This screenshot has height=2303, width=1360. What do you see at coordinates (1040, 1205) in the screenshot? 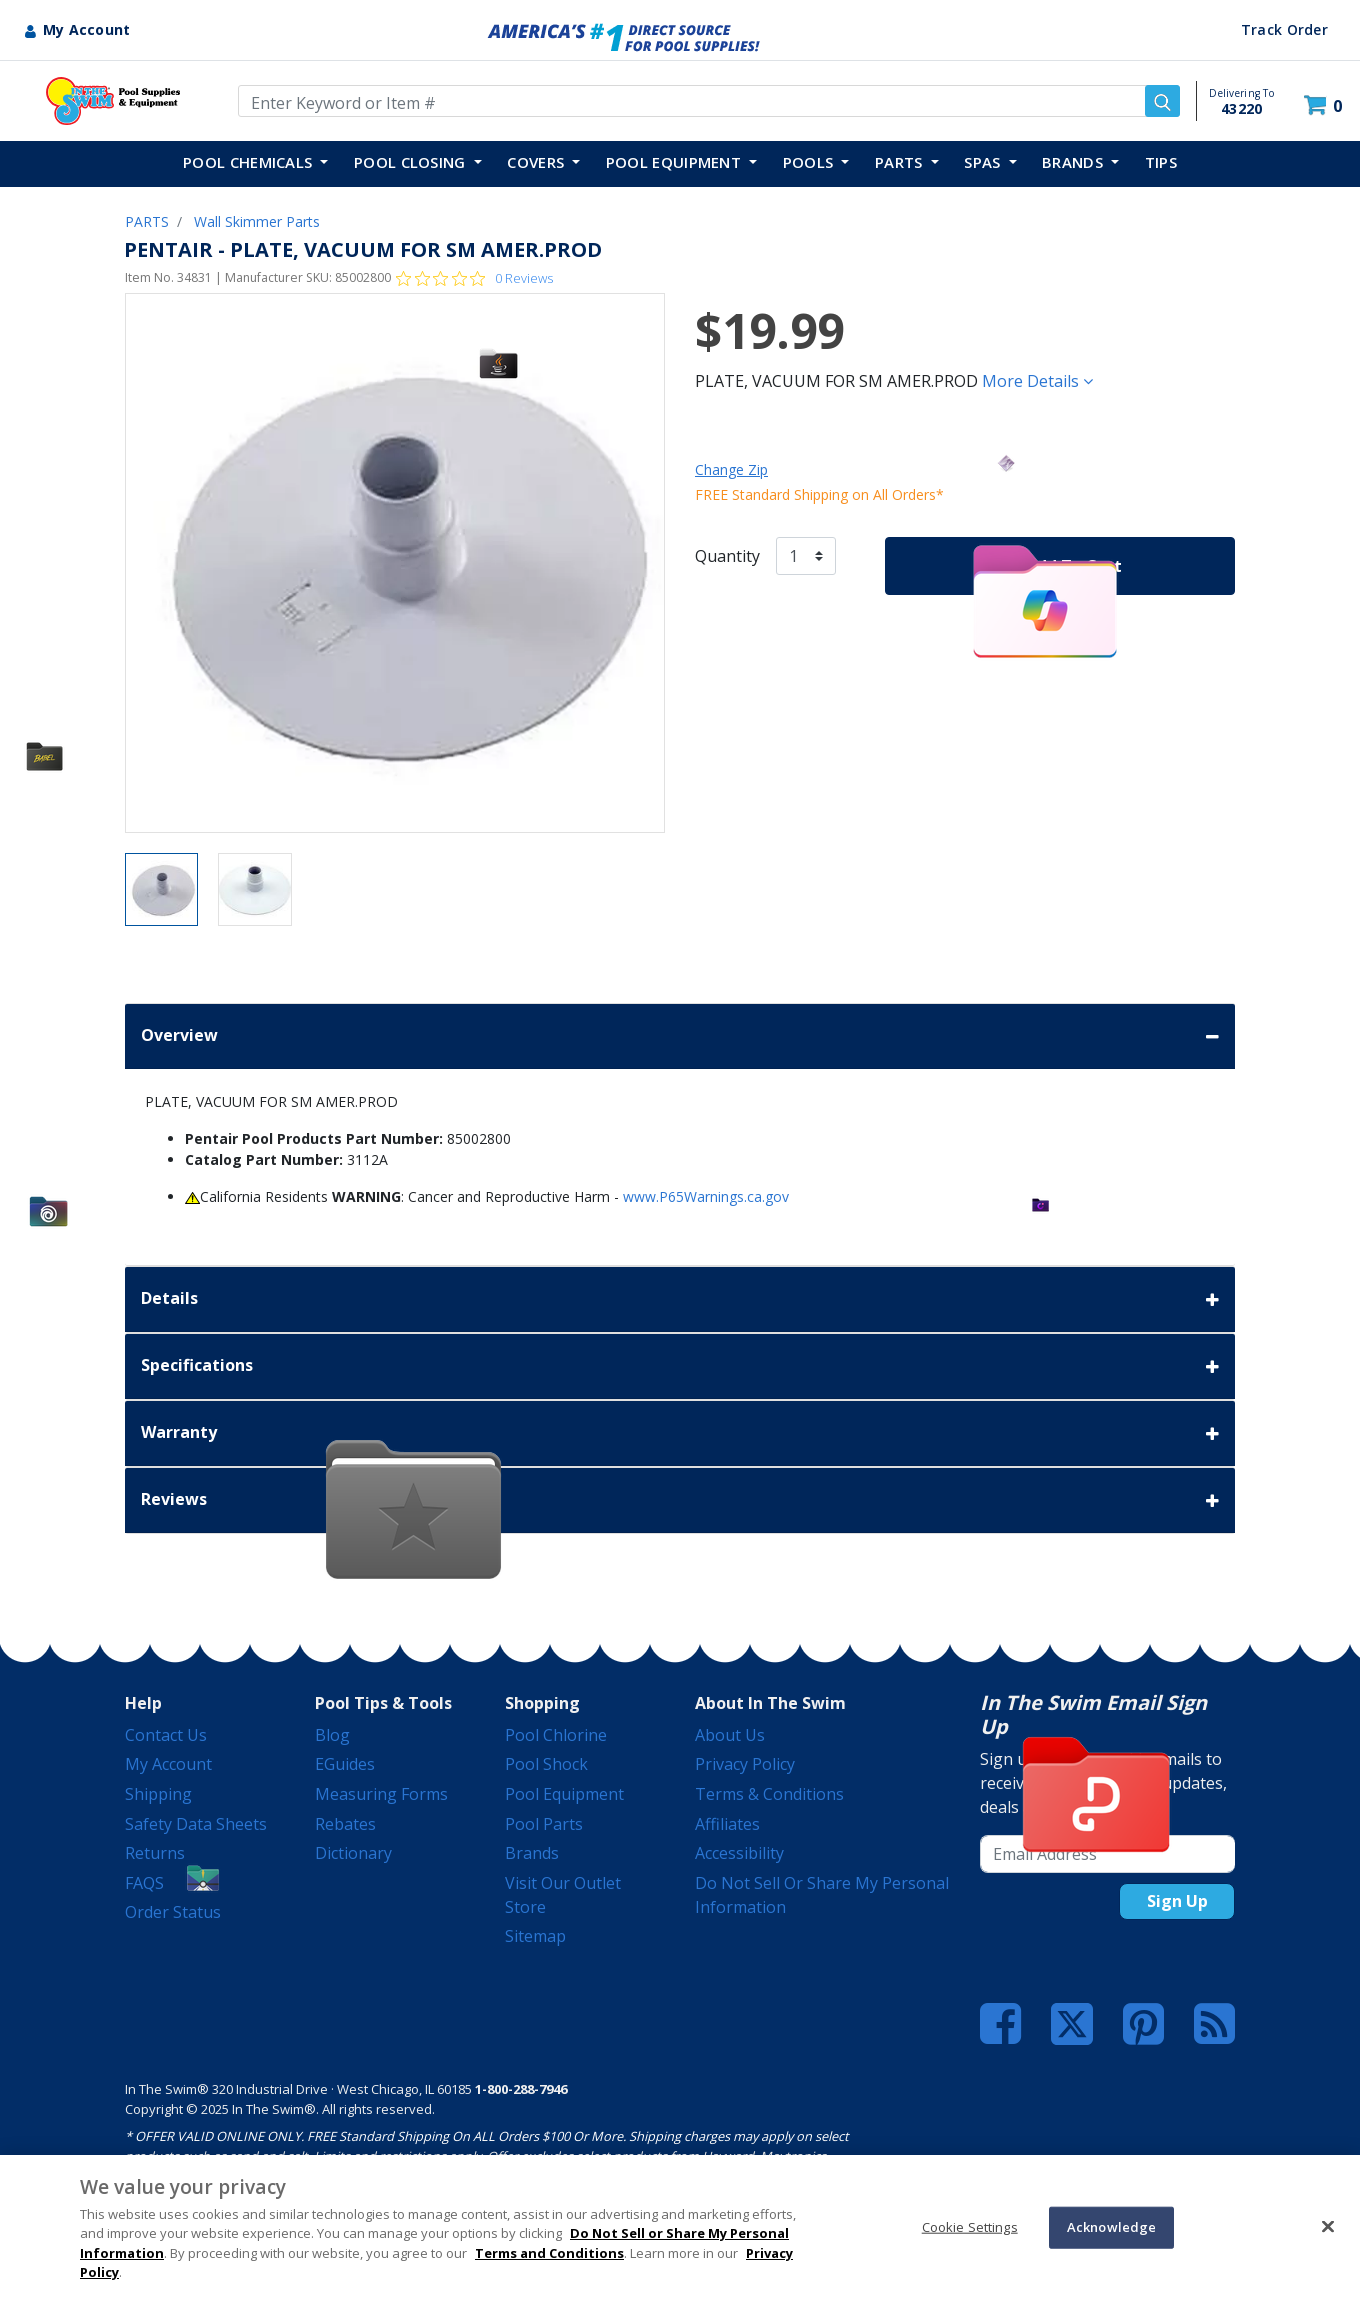
I see `open wondershare democreator project folder` at bounding box center [1040, 1205].